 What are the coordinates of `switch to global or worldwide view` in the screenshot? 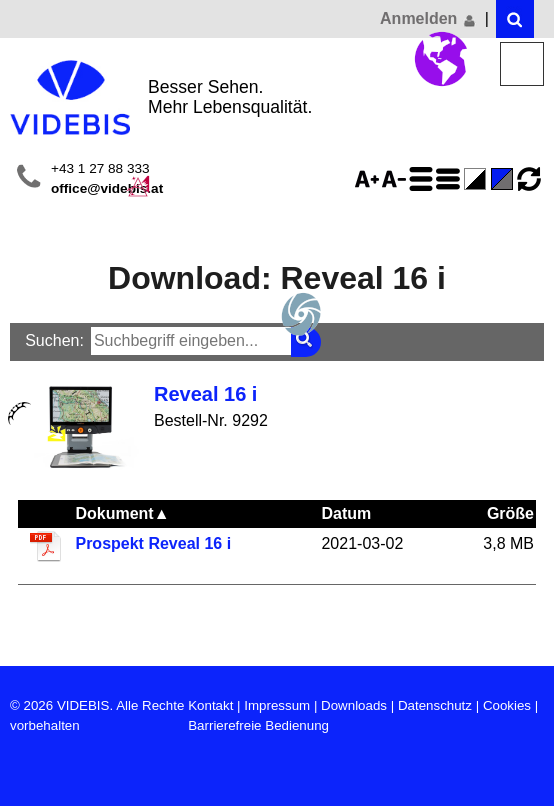 It's located at (442, 59).